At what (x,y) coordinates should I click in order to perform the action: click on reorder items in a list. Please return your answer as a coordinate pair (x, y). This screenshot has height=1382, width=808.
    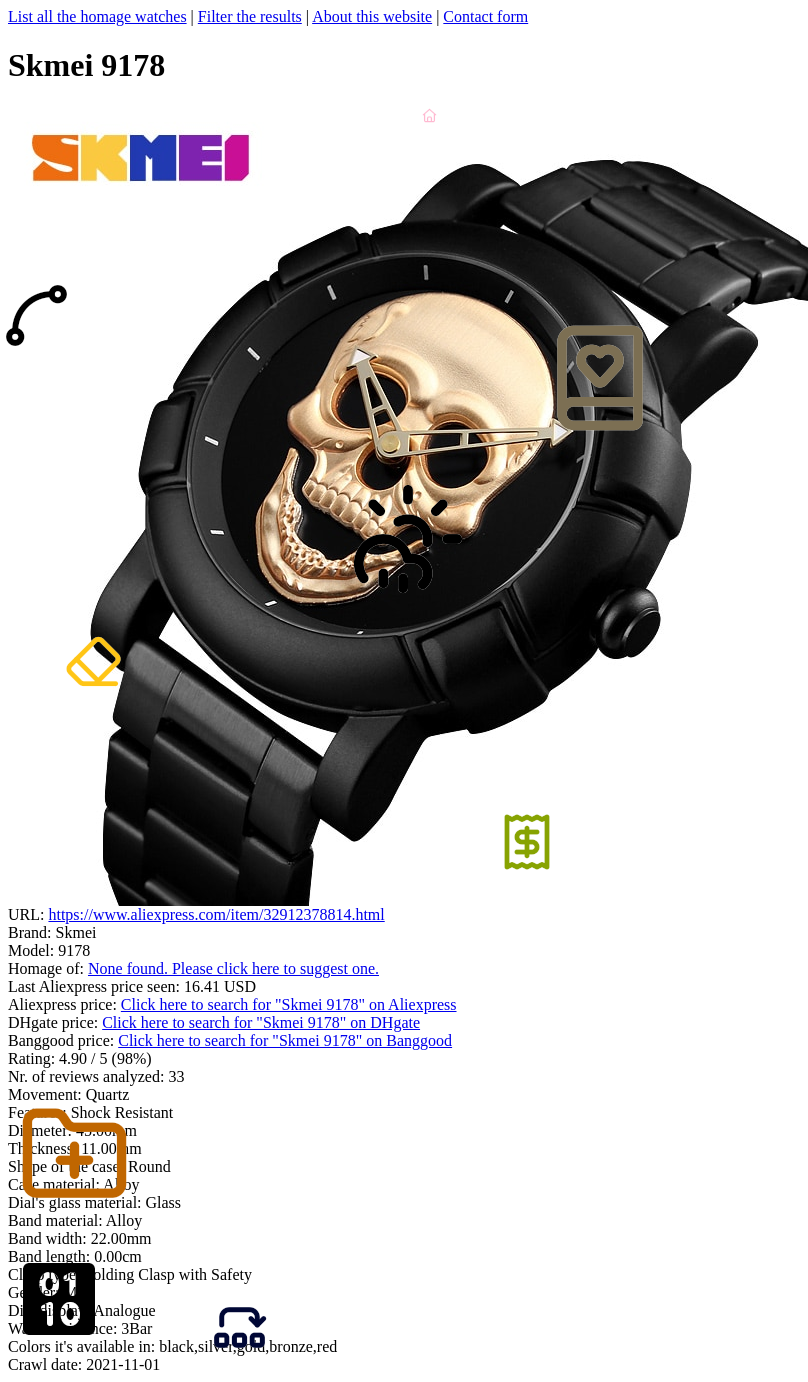
    Looking at the image, I should click on (239, 1327).